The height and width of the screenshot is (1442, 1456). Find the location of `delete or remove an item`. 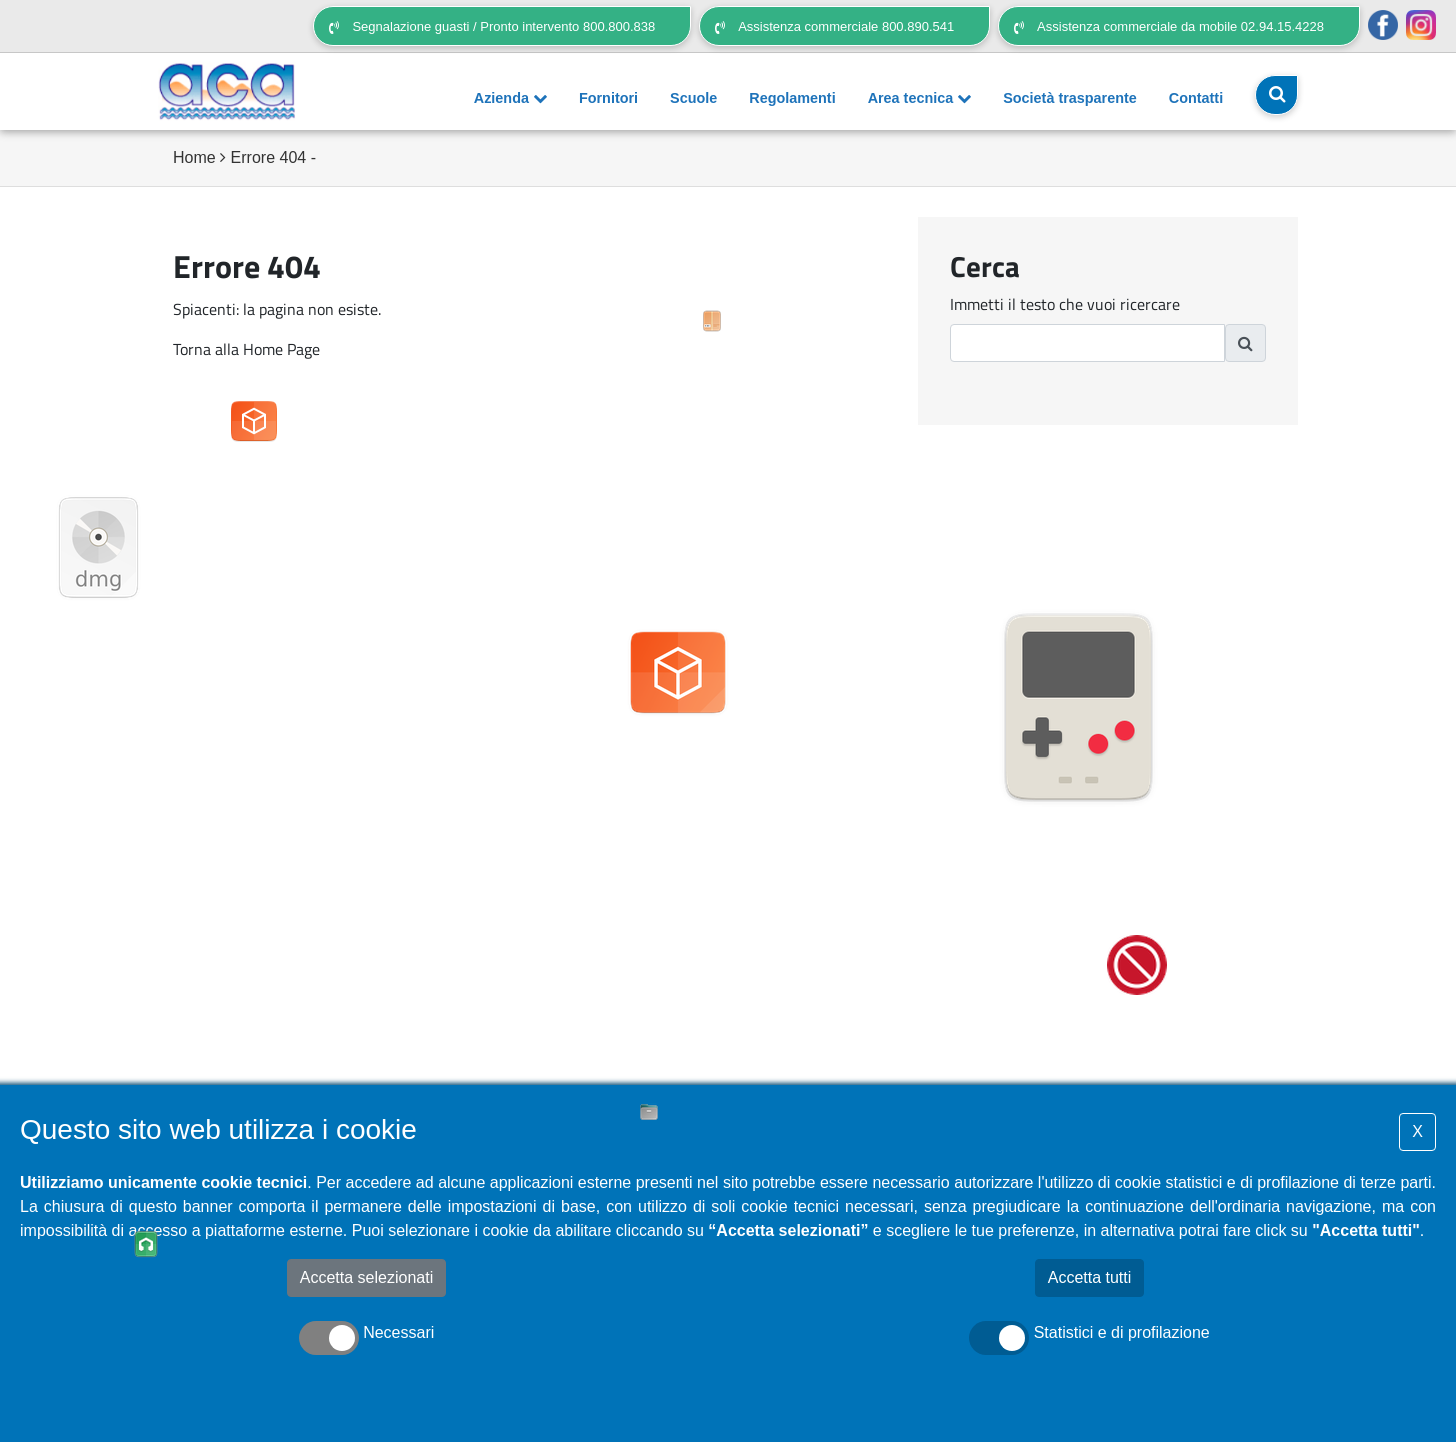

delete or remove an item is located at coordinates (1137, 965).